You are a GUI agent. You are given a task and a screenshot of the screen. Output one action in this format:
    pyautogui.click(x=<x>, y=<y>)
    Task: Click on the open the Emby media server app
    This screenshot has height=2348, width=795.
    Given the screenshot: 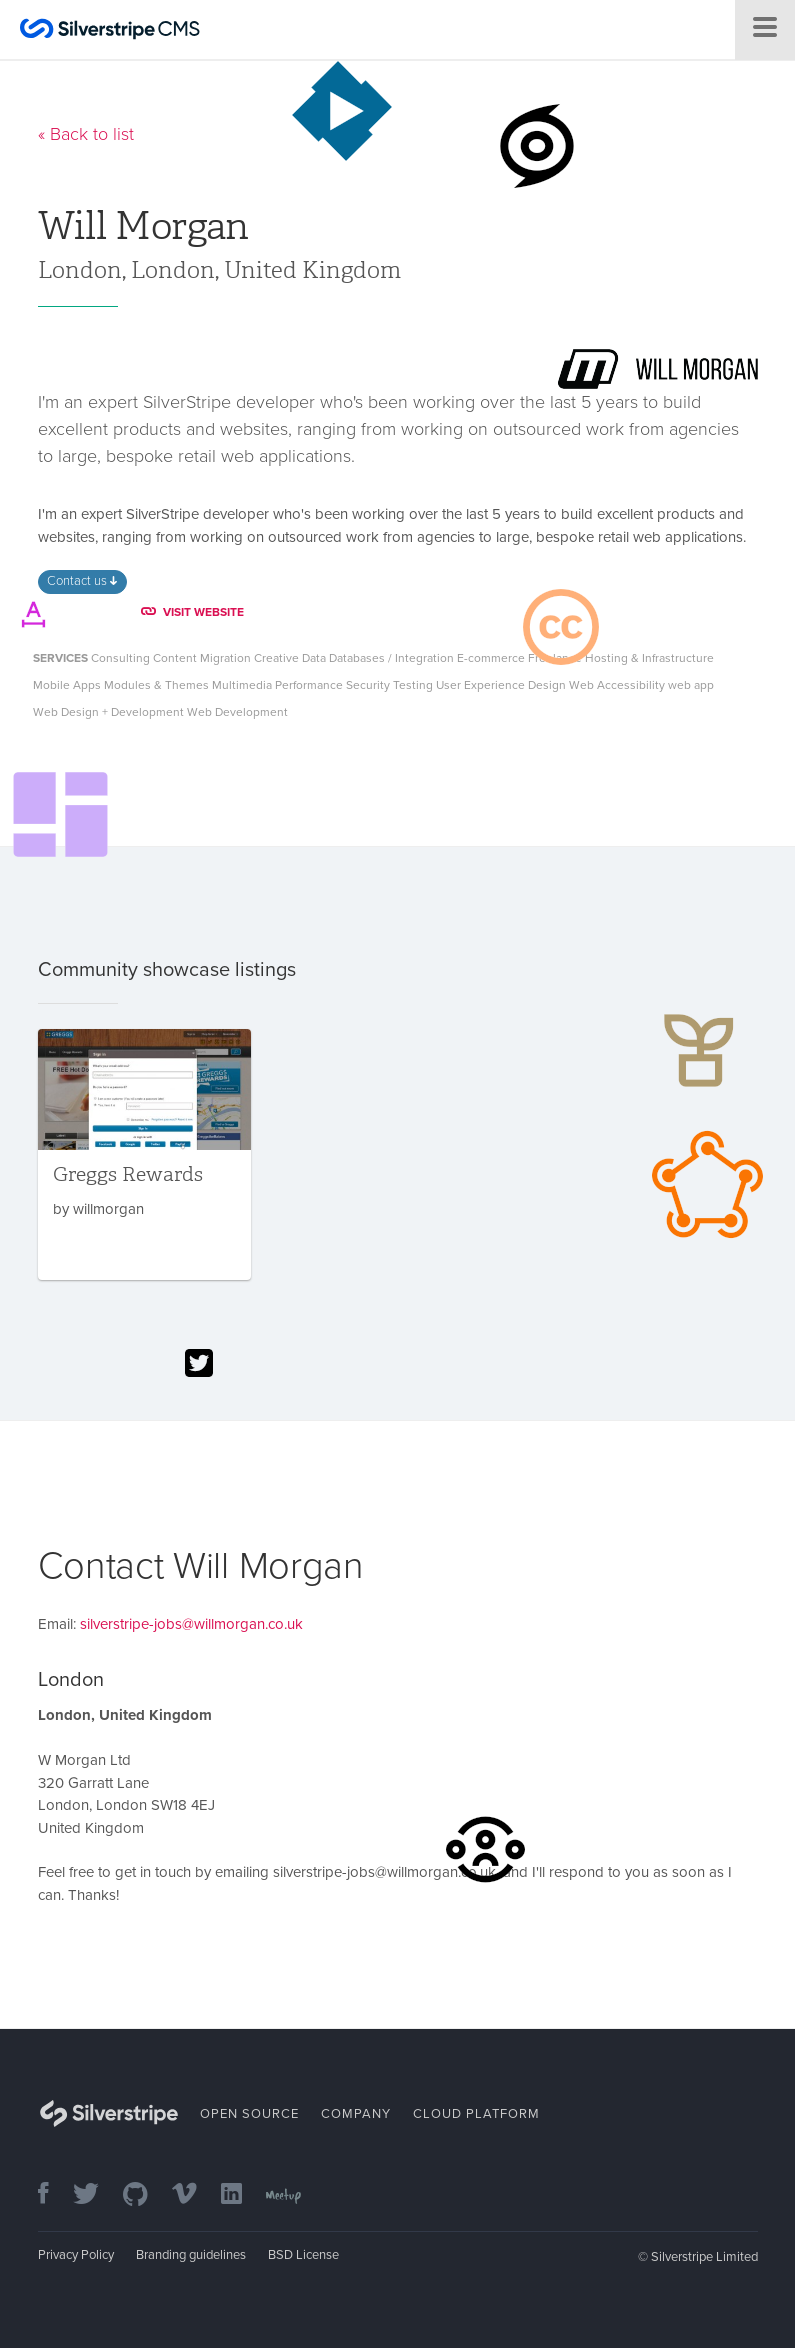 What is the action you would take?
    pyautogui.click(x=342, y=111)
    